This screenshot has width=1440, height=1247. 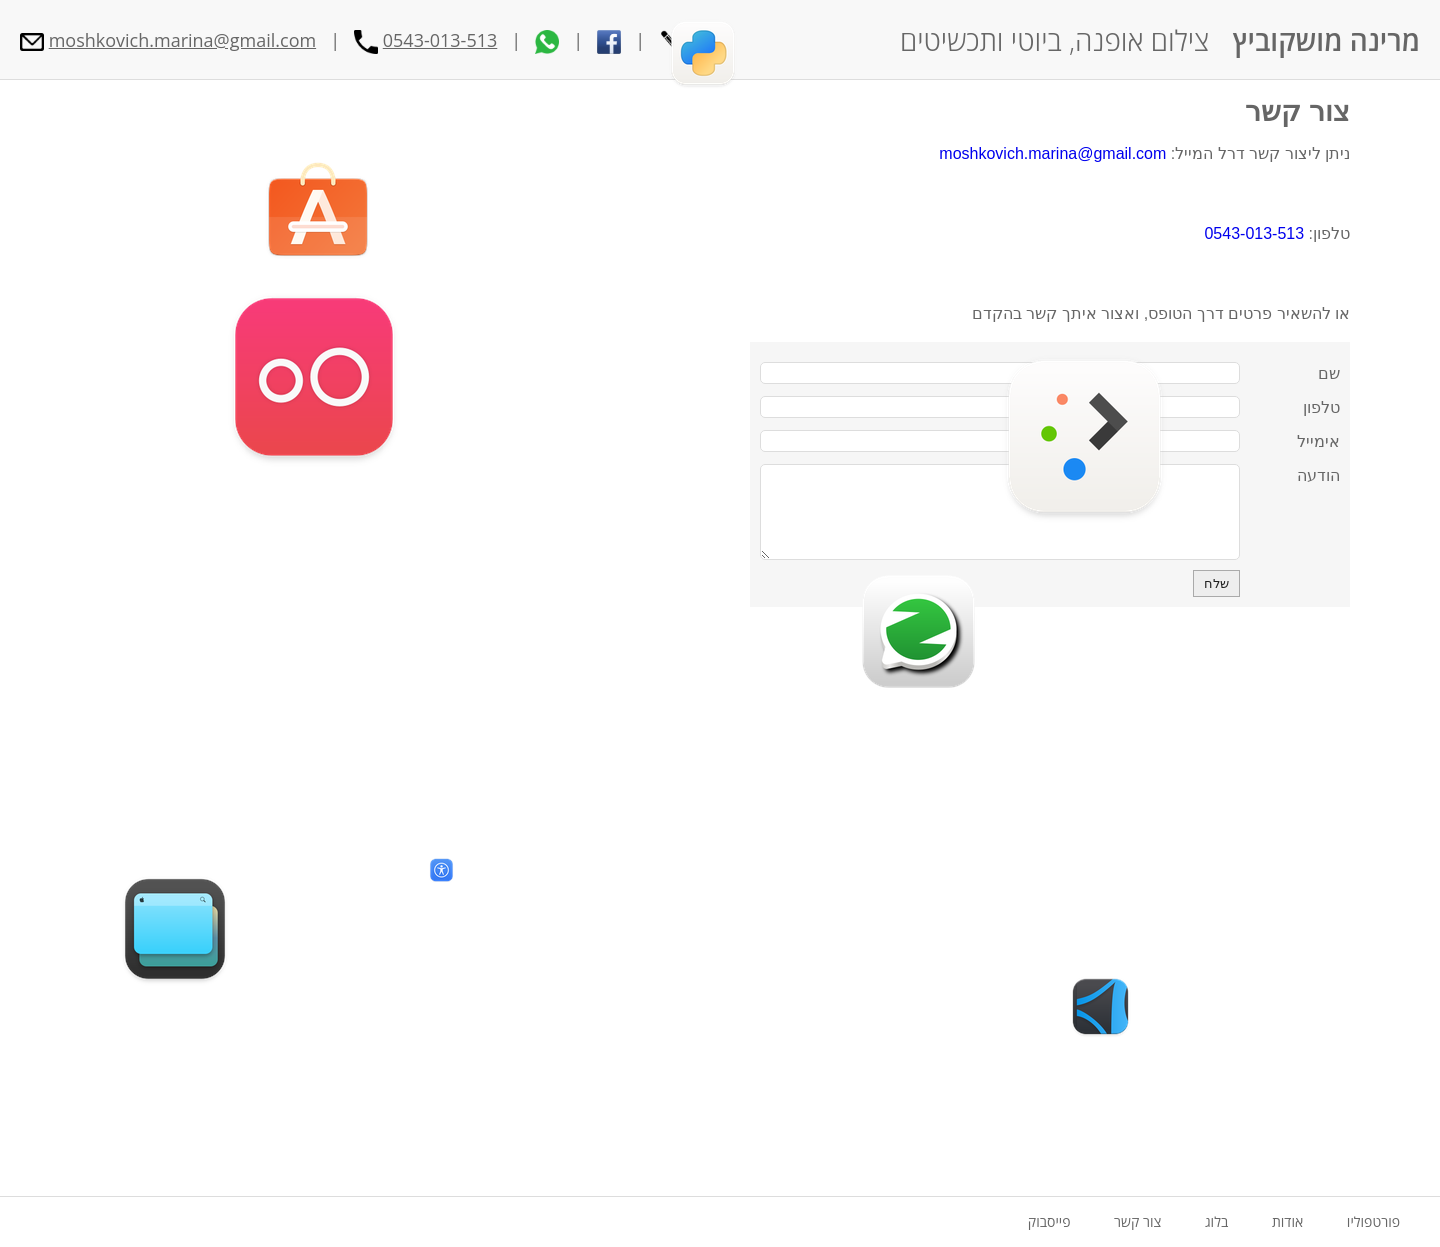 What do you see at coordinates (1100, 1006) in the screenshot?
I see `open Adobe Acrobat Reader` at bounding box center [1100, 1006].